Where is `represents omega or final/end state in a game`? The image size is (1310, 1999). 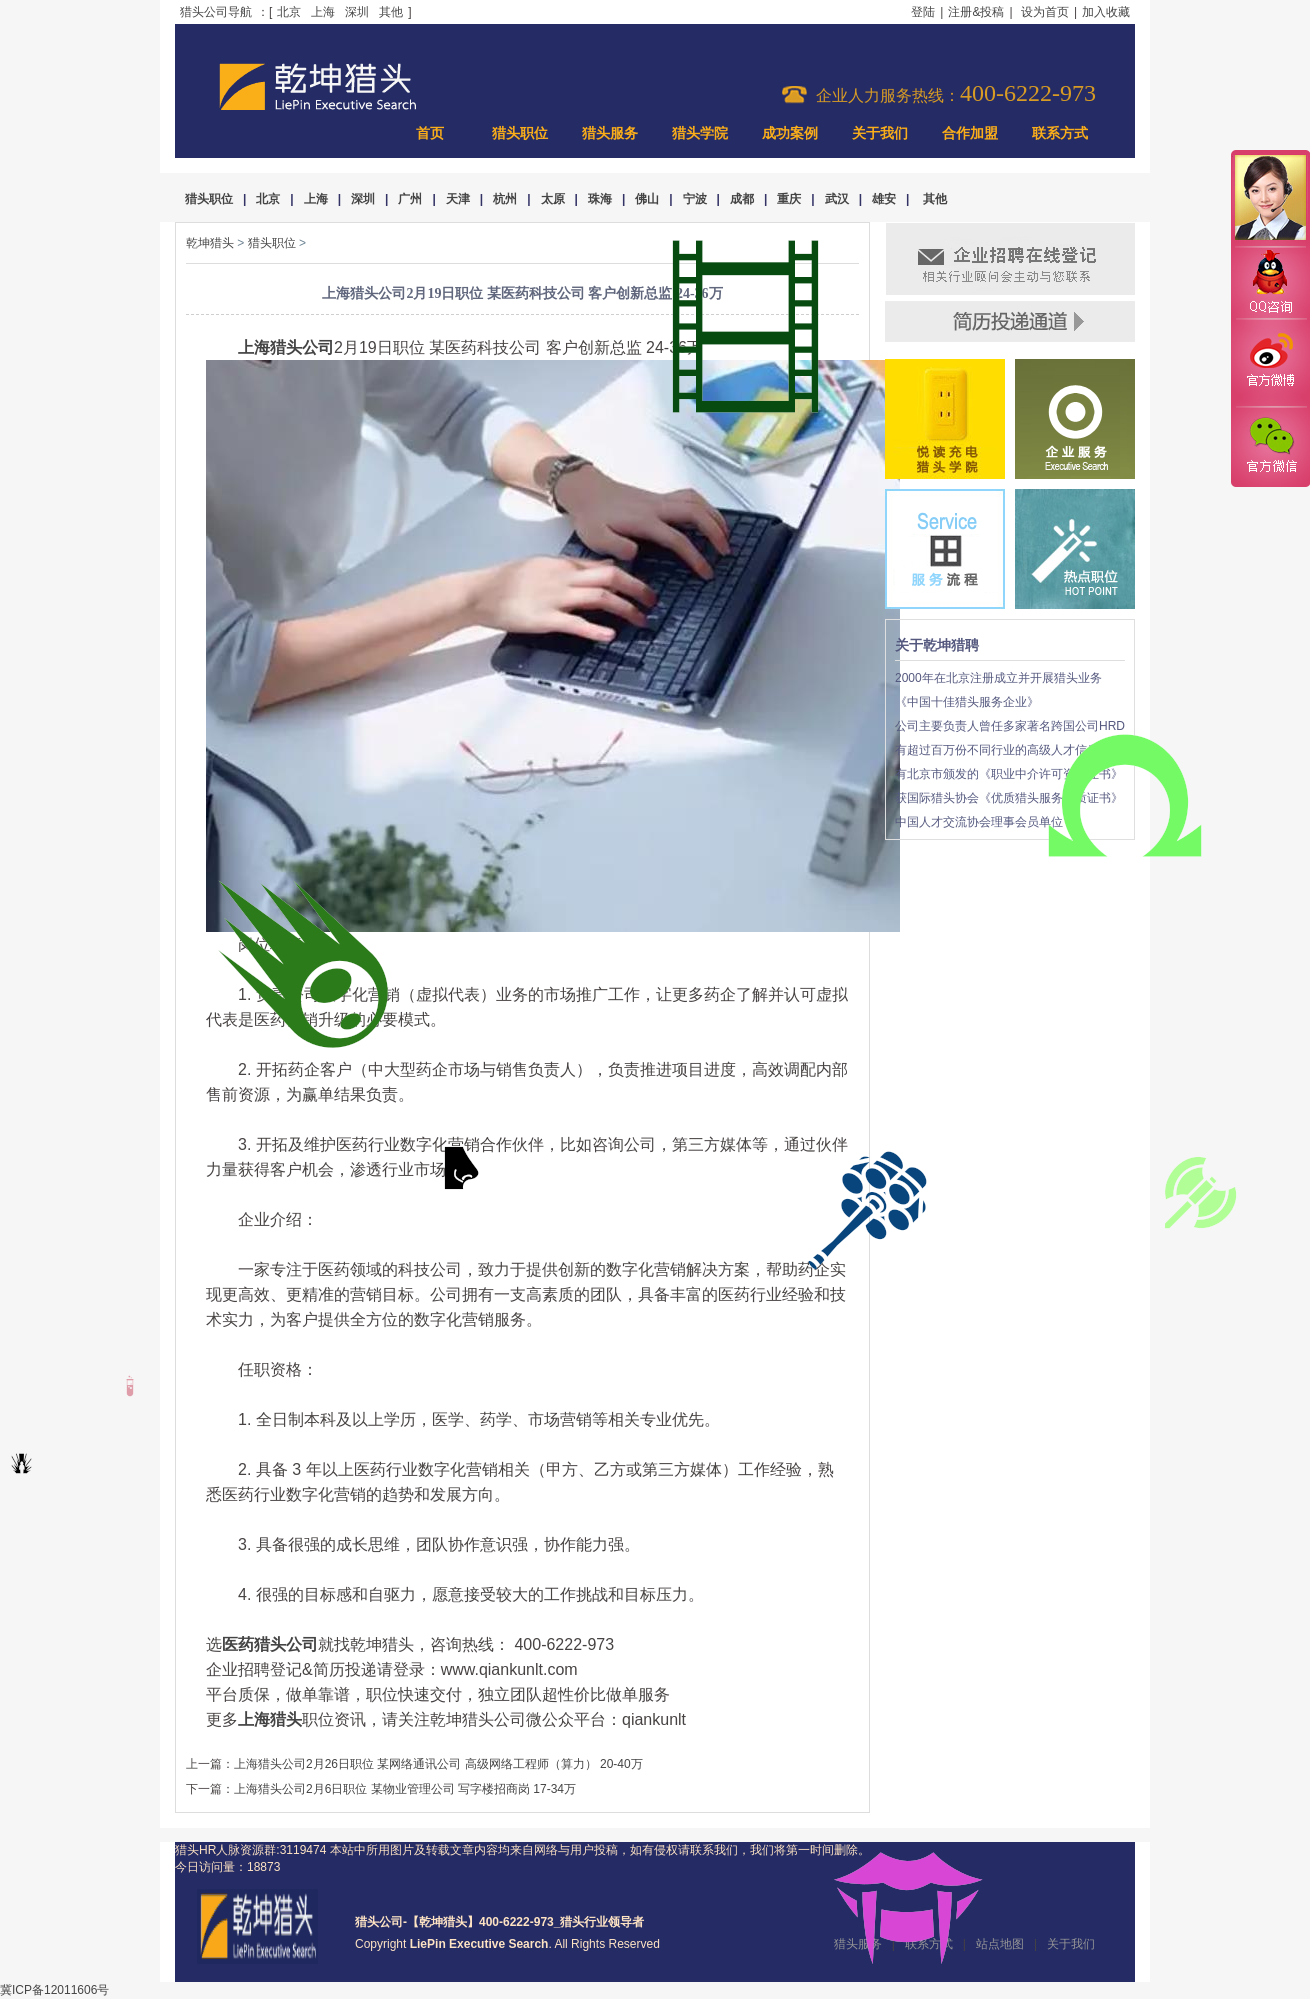 represents omega or final/end state in a game is located at coordinates (1124, 796).